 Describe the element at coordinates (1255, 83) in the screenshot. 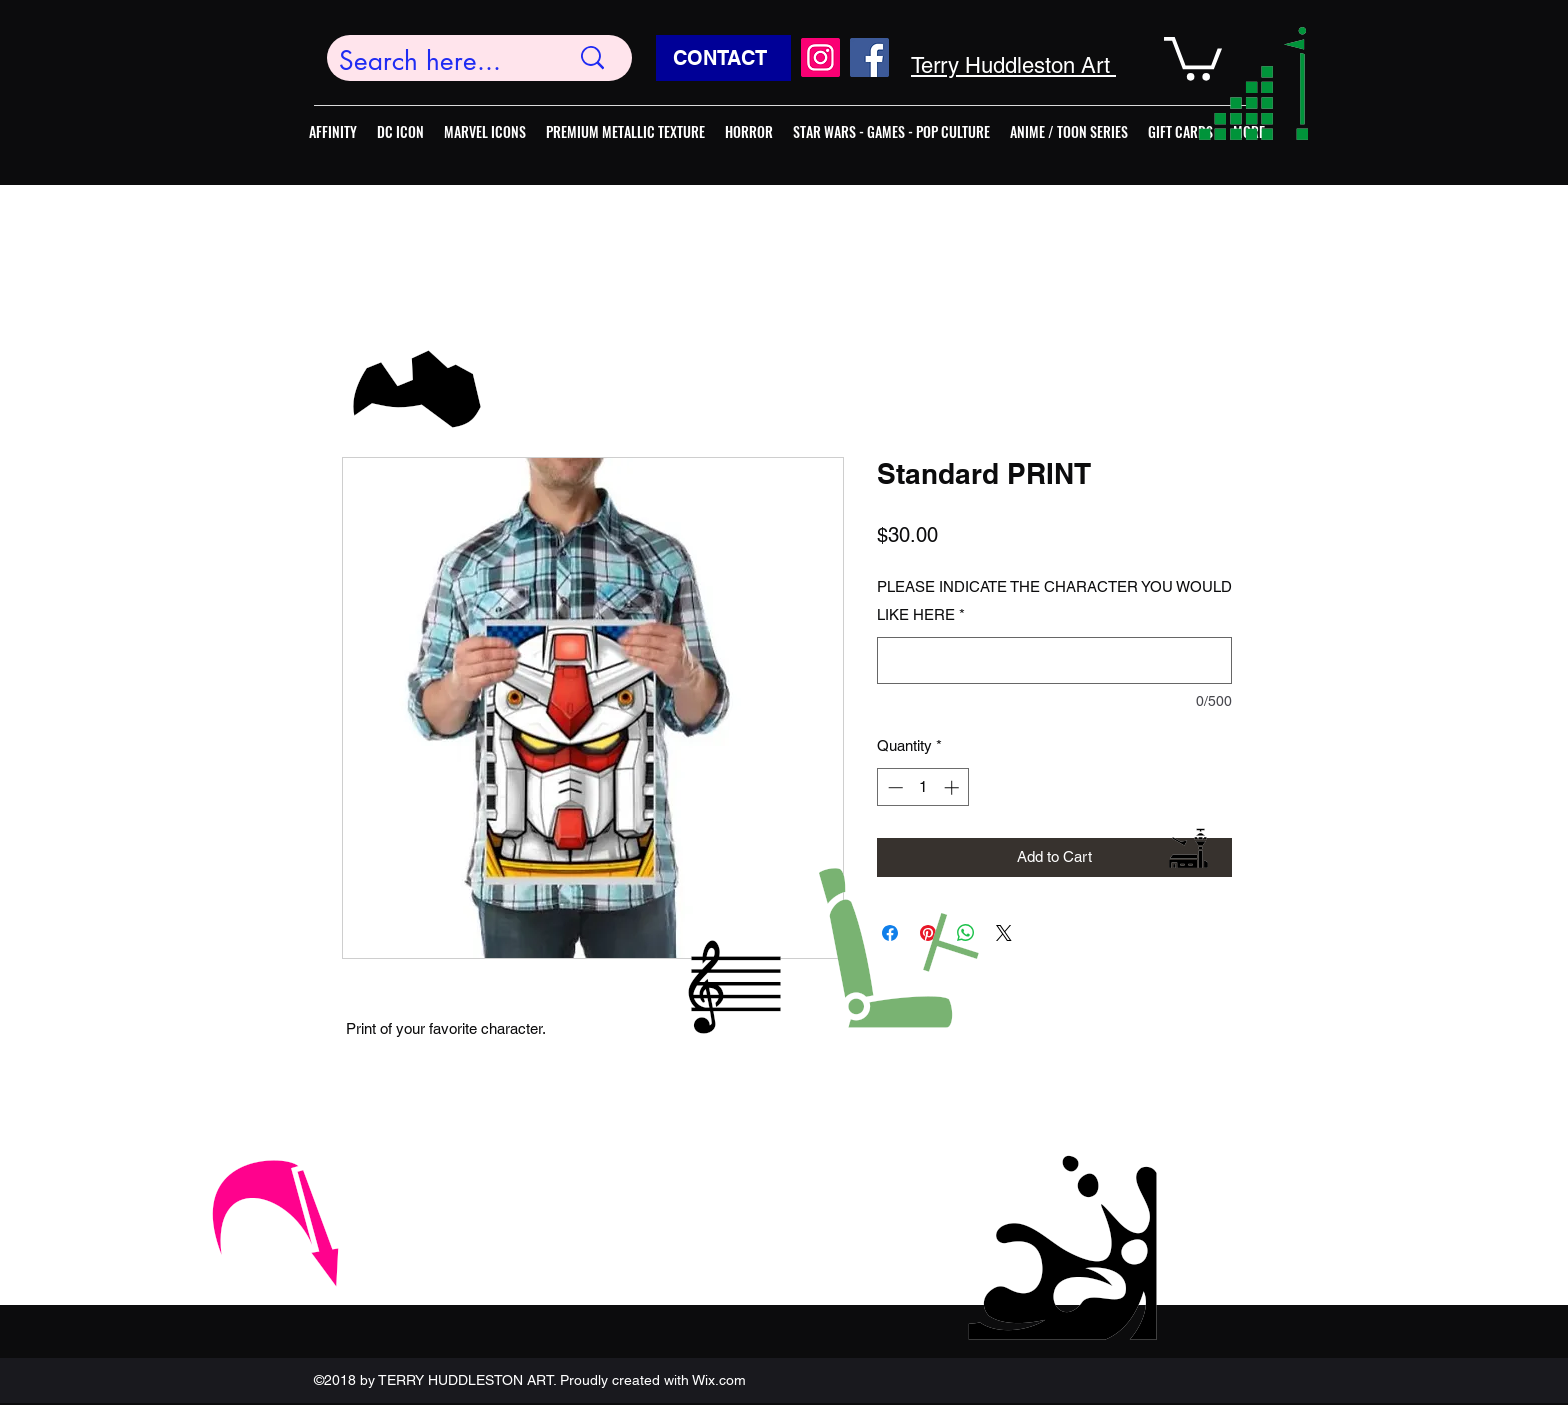

I see `reach the end of a level or stage` at that location.